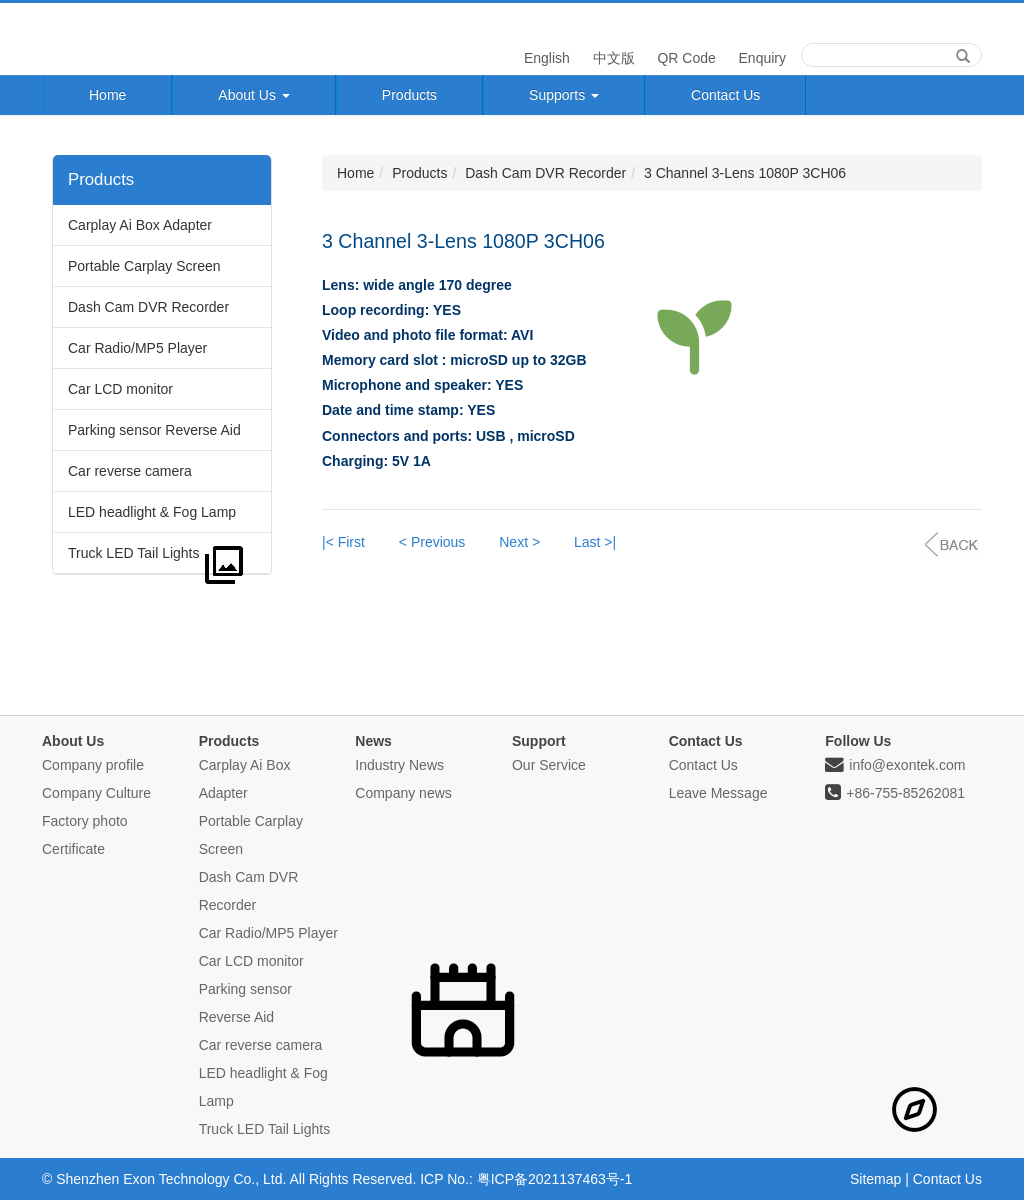 The height and width of the screenshot is (1200, 1024). What do you see at coordinates (224, 565) in the screenshot?
I see `view photo collections or albums` at bounding box center [224, 565].